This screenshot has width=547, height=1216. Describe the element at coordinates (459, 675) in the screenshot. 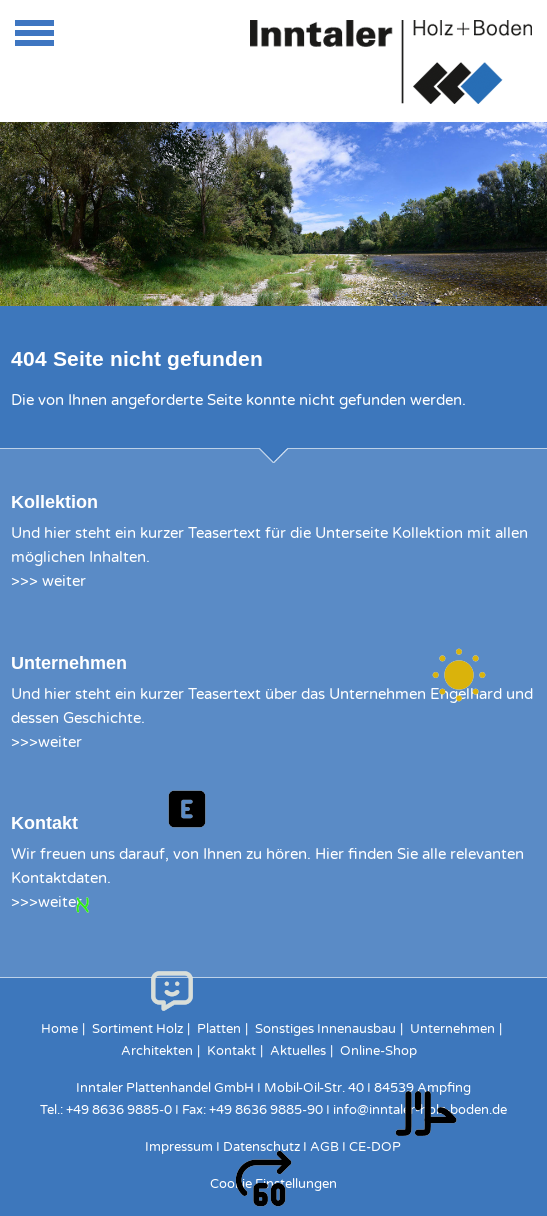

I see `adjust screen brightness to low` at that location.